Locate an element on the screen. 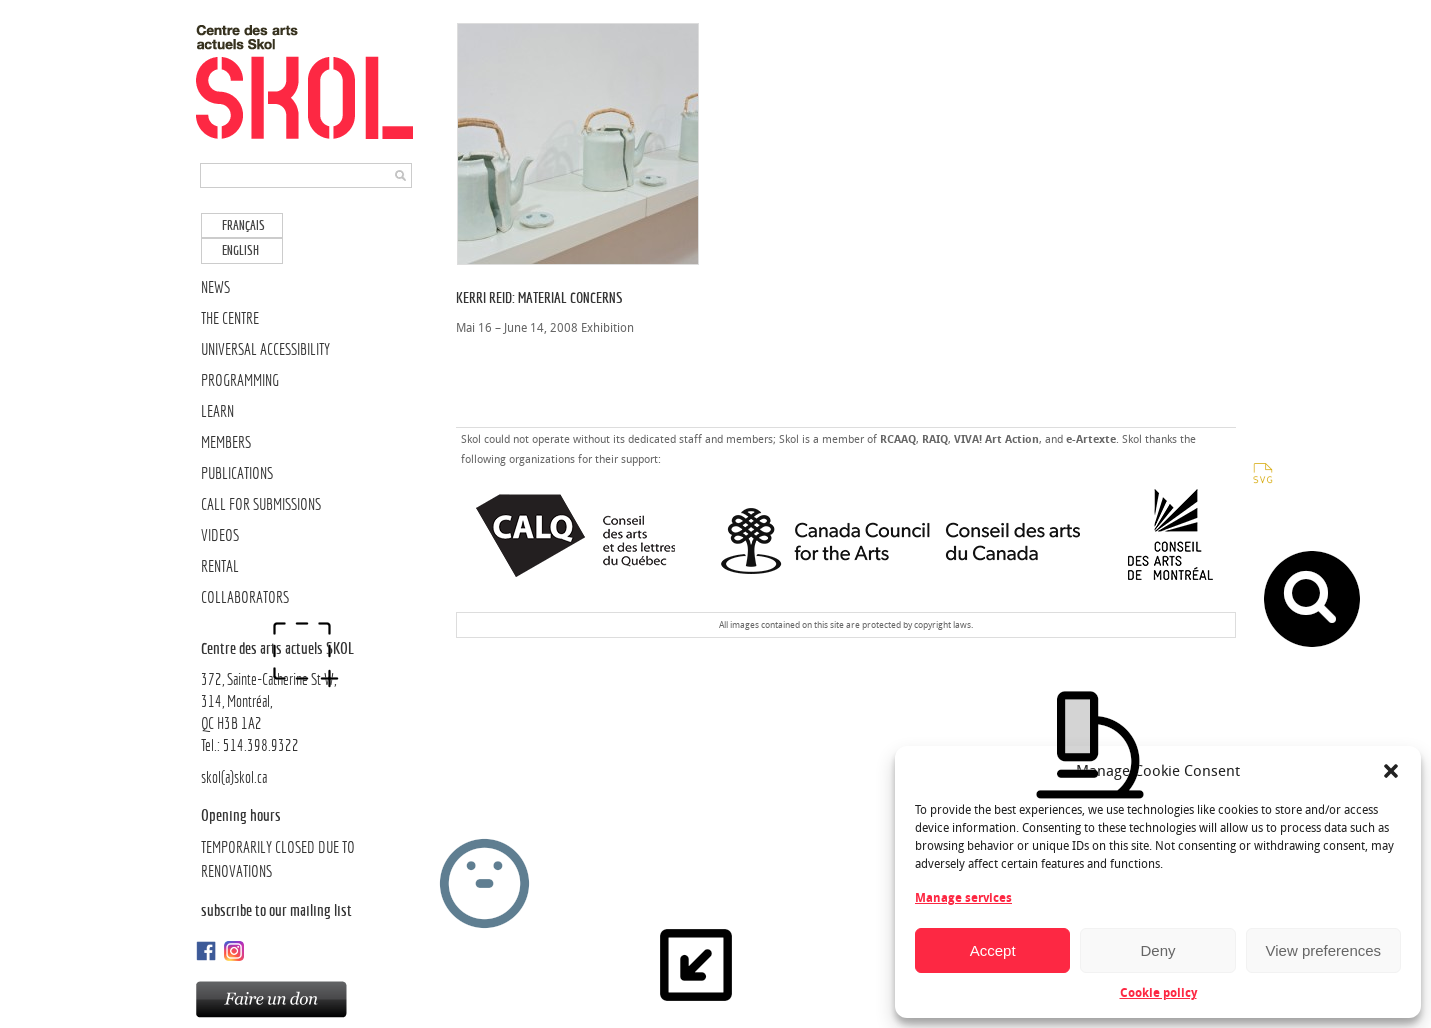 This screenshot has height=1028, width=1431. indicates looking up or searching for information is located at coordinates (484, 883).